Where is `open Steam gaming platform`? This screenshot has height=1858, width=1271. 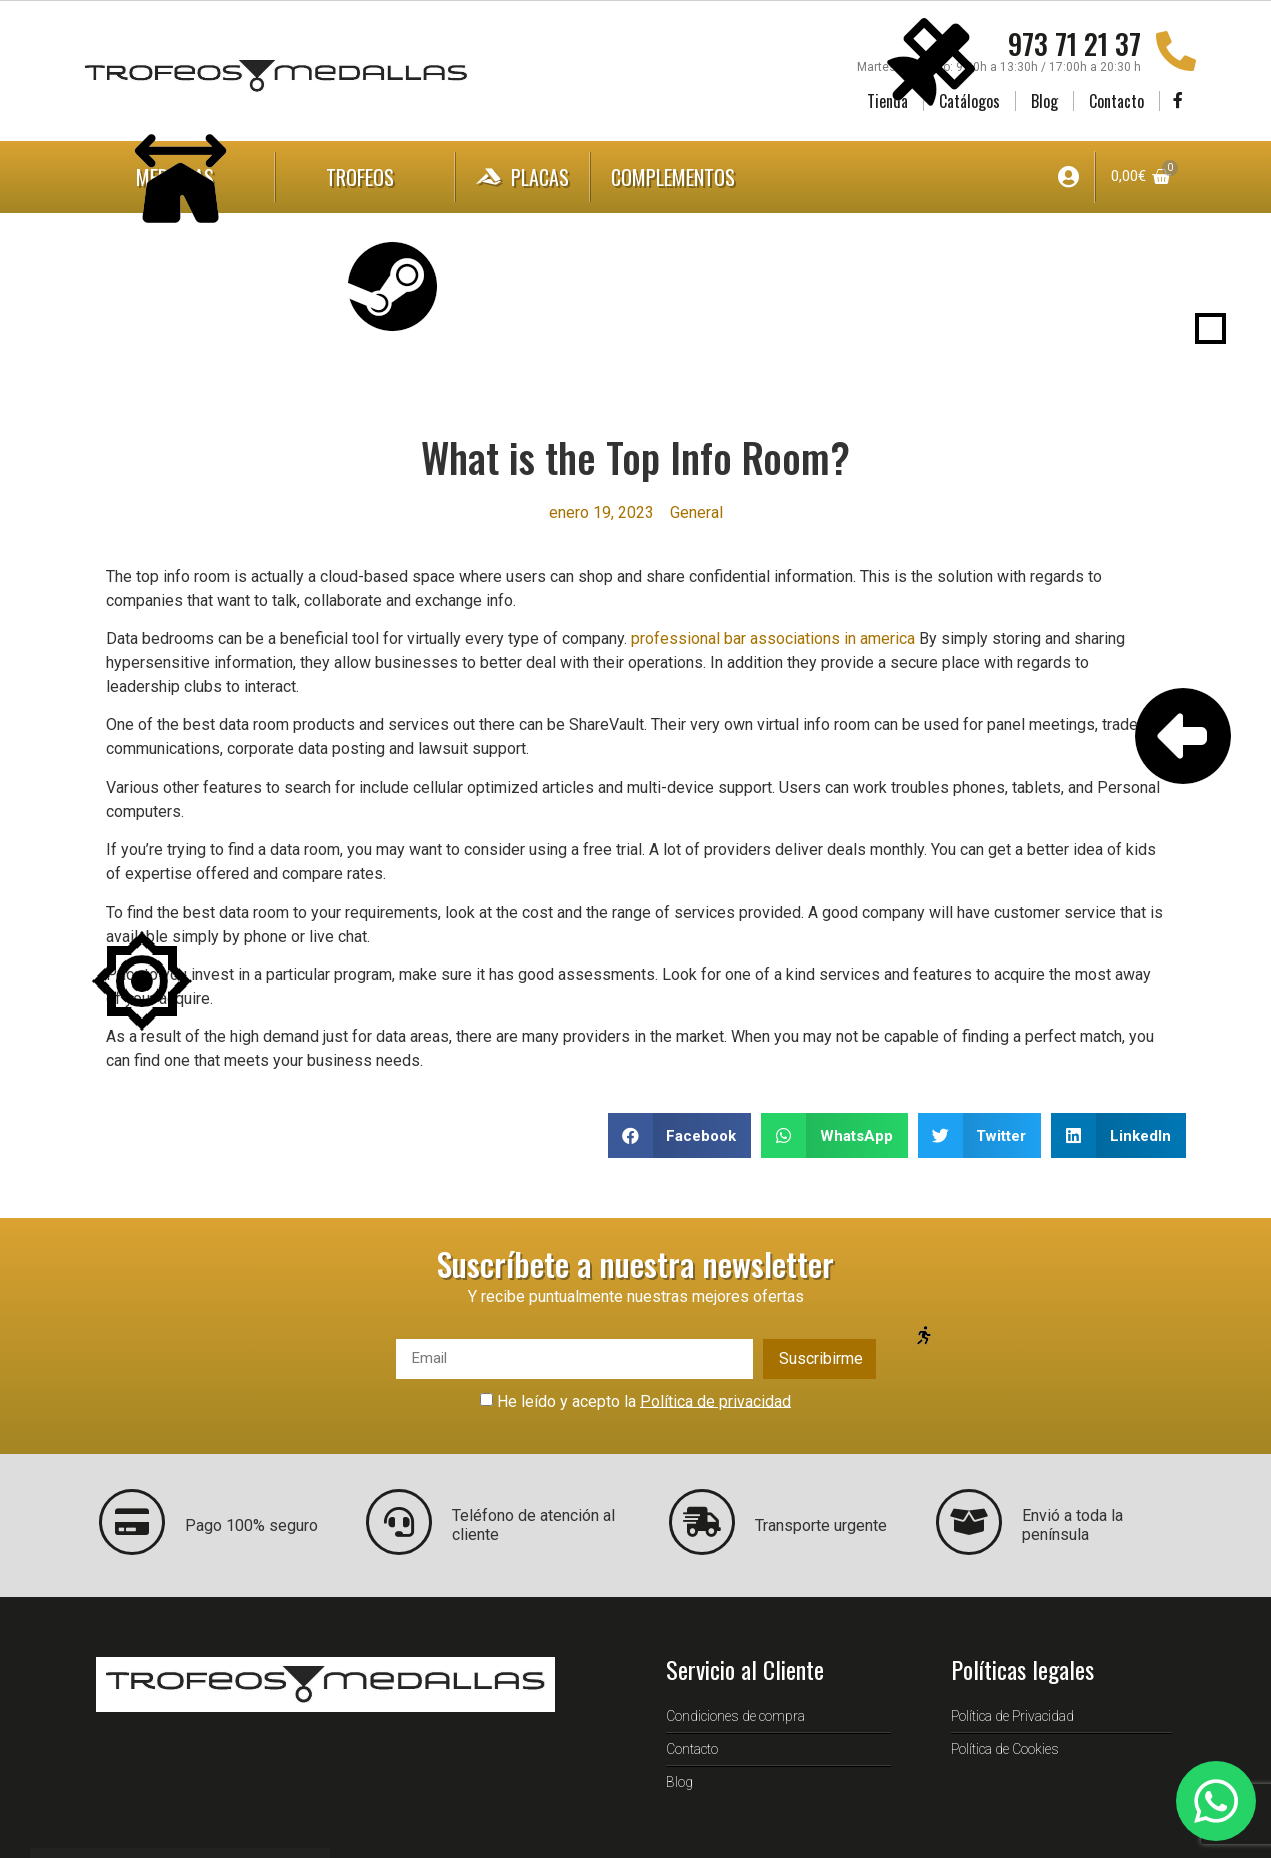
open Steam gaming platform is located at coordinates (392, 286).